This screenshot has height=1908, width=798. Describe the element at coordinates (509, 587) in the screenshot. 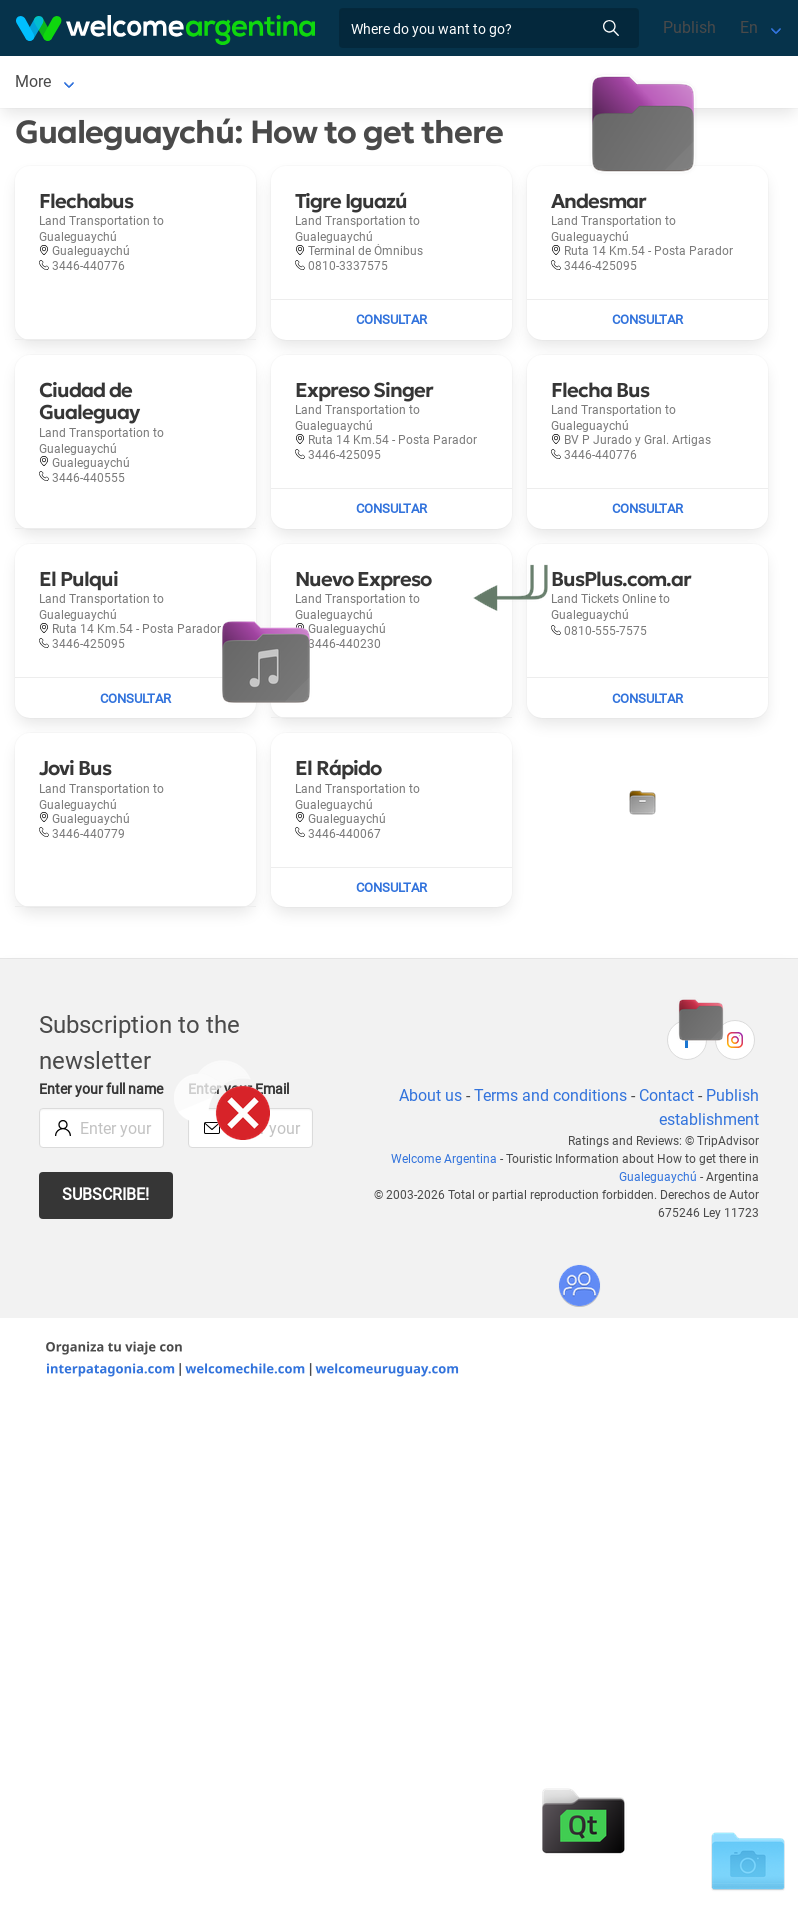

I see `reply to all recipients of an email` at that location.